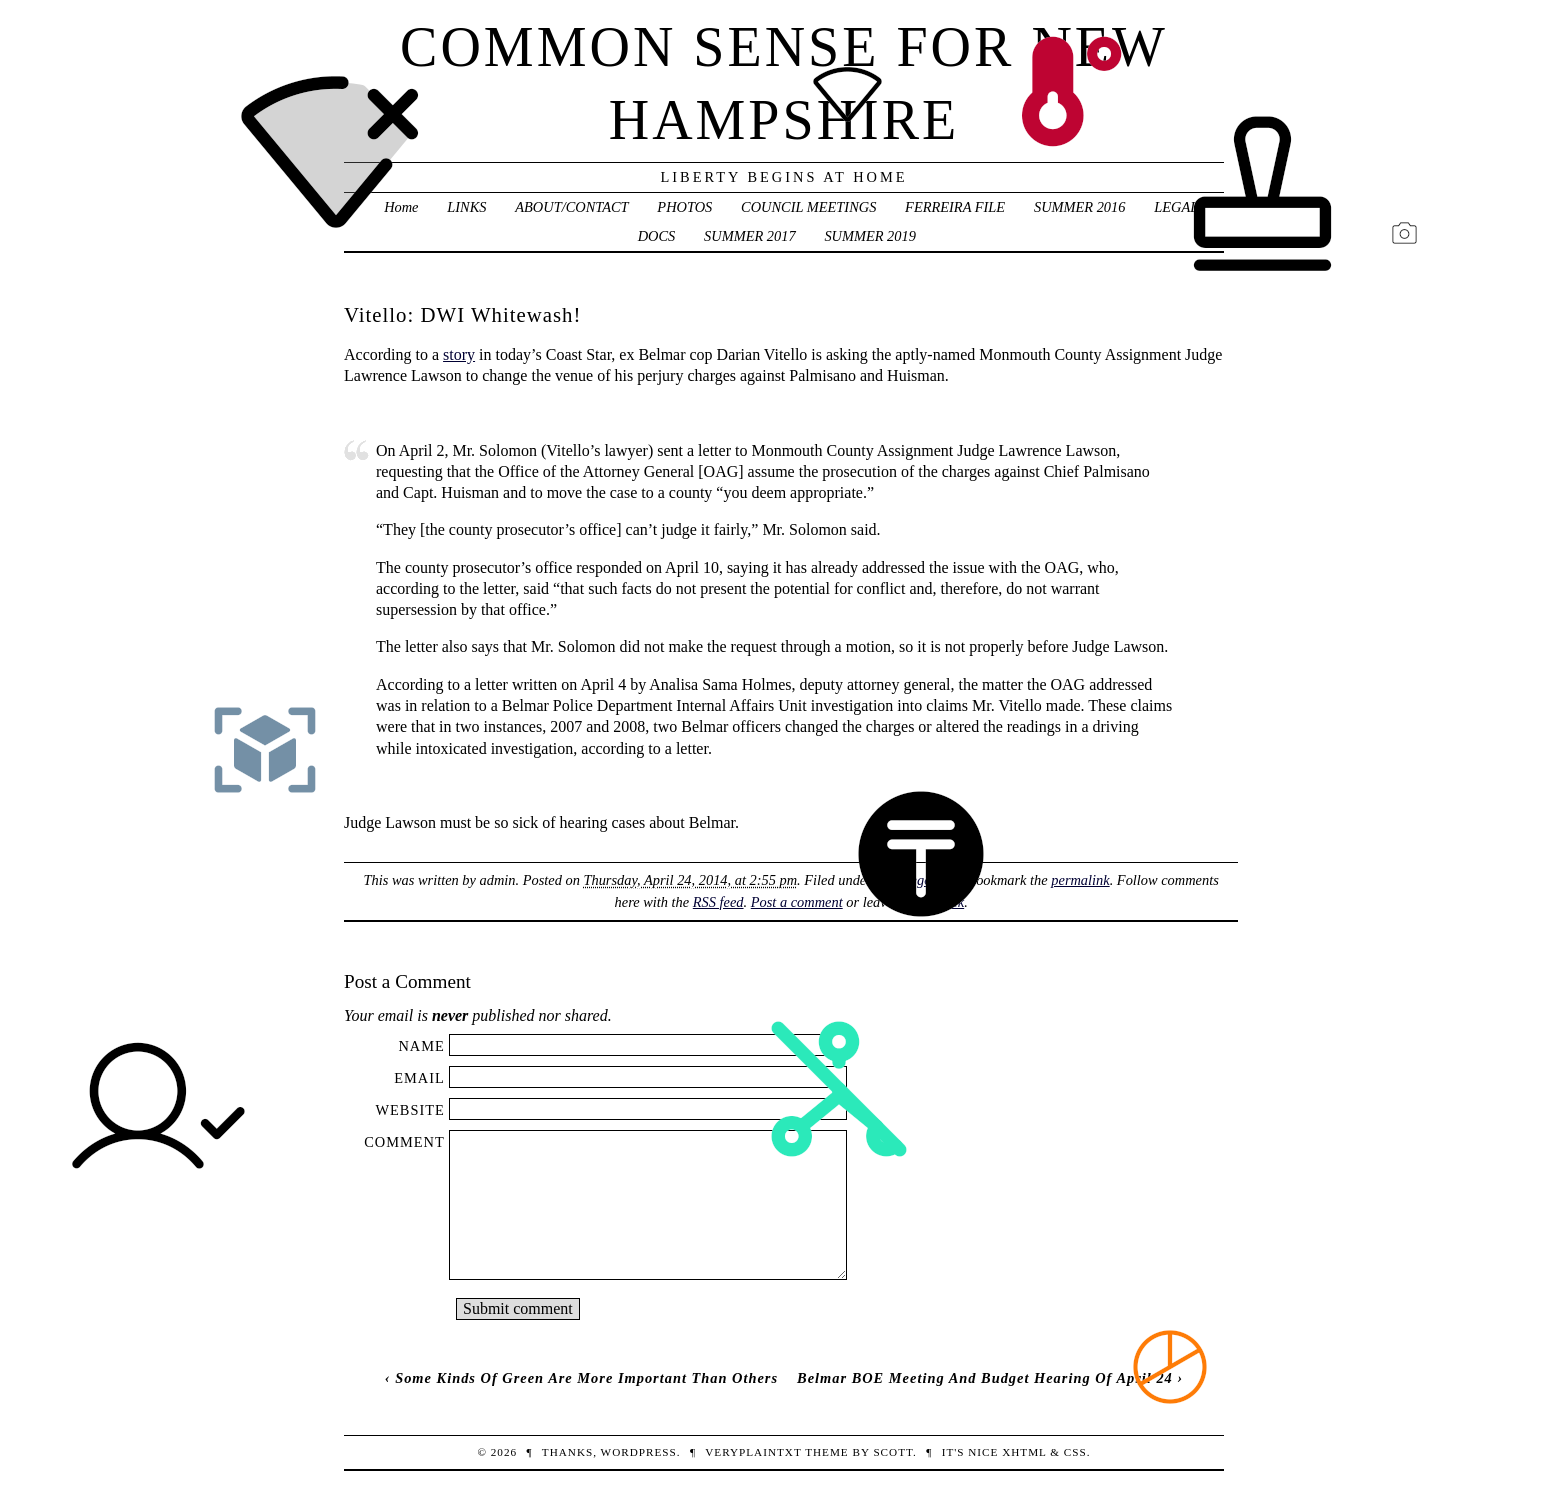 This screenshot has width=1568, height=1493. Describe the element at coordinates (1404, 233) in the screenshot. I see `take a photo` at that location.